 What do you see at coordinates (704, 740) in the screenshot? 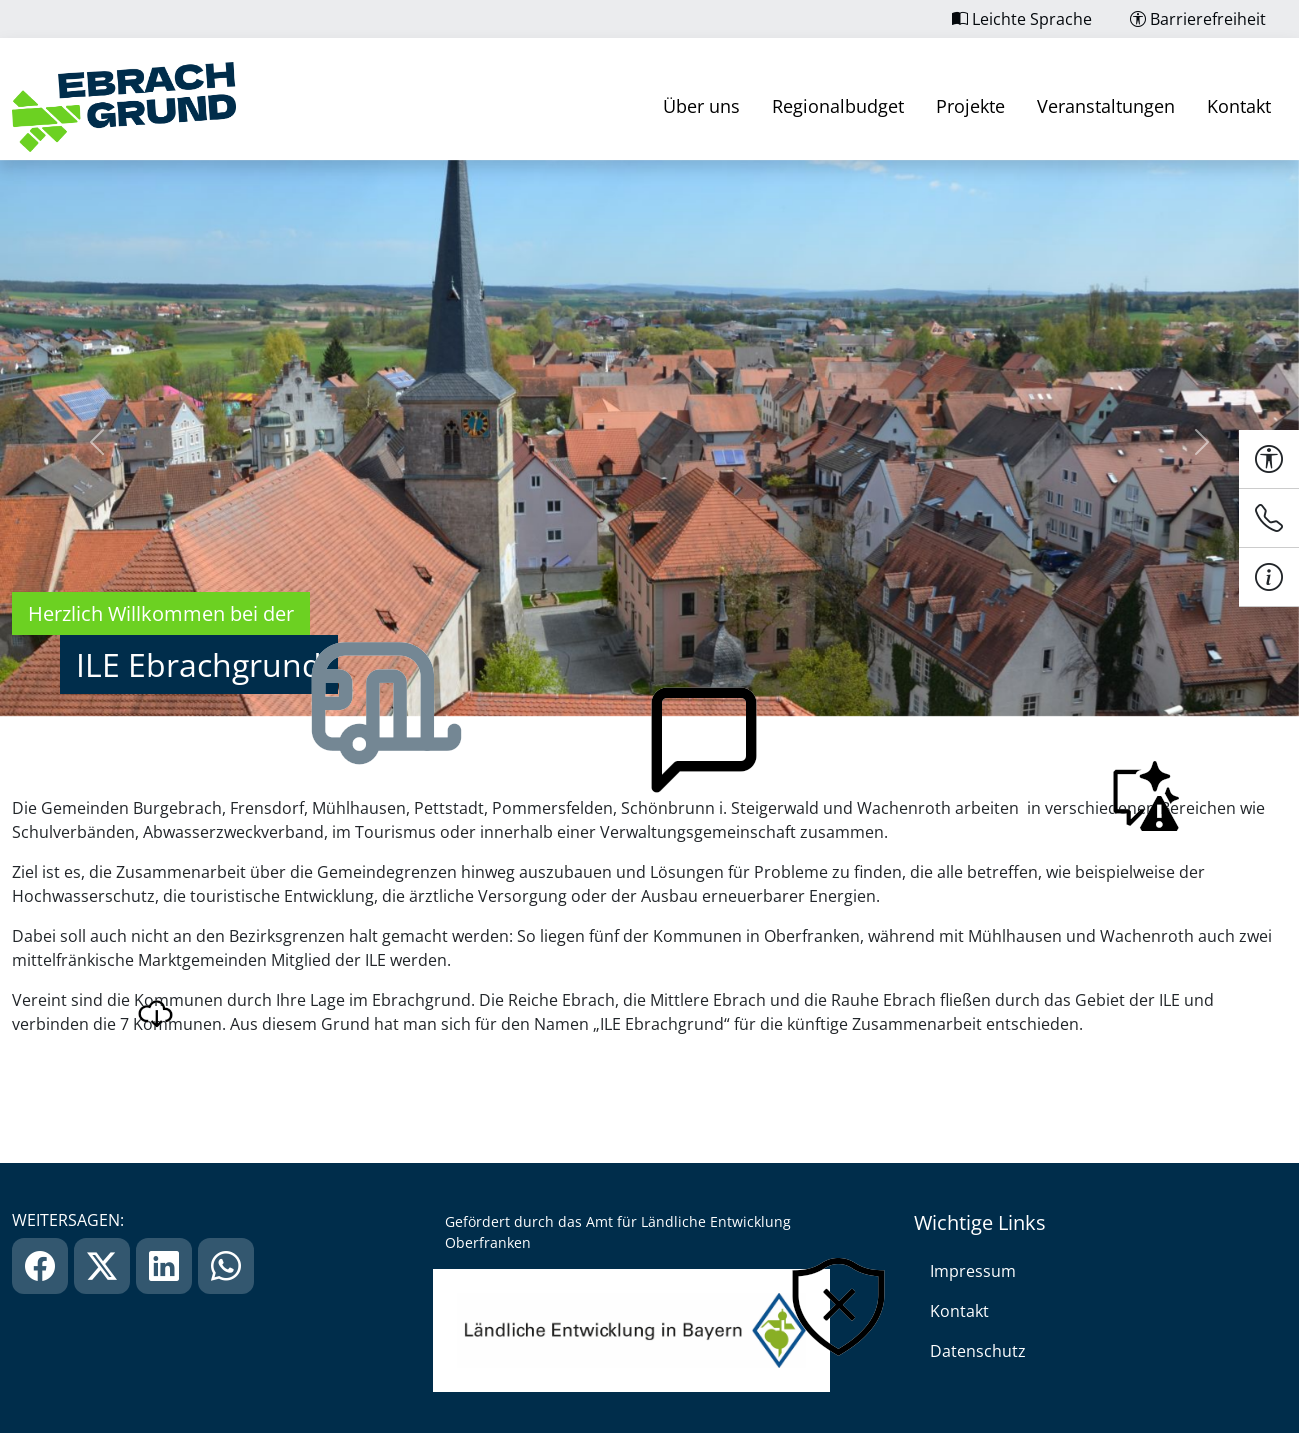
I see `open messaging or chat` at bounding box center [704, 740].